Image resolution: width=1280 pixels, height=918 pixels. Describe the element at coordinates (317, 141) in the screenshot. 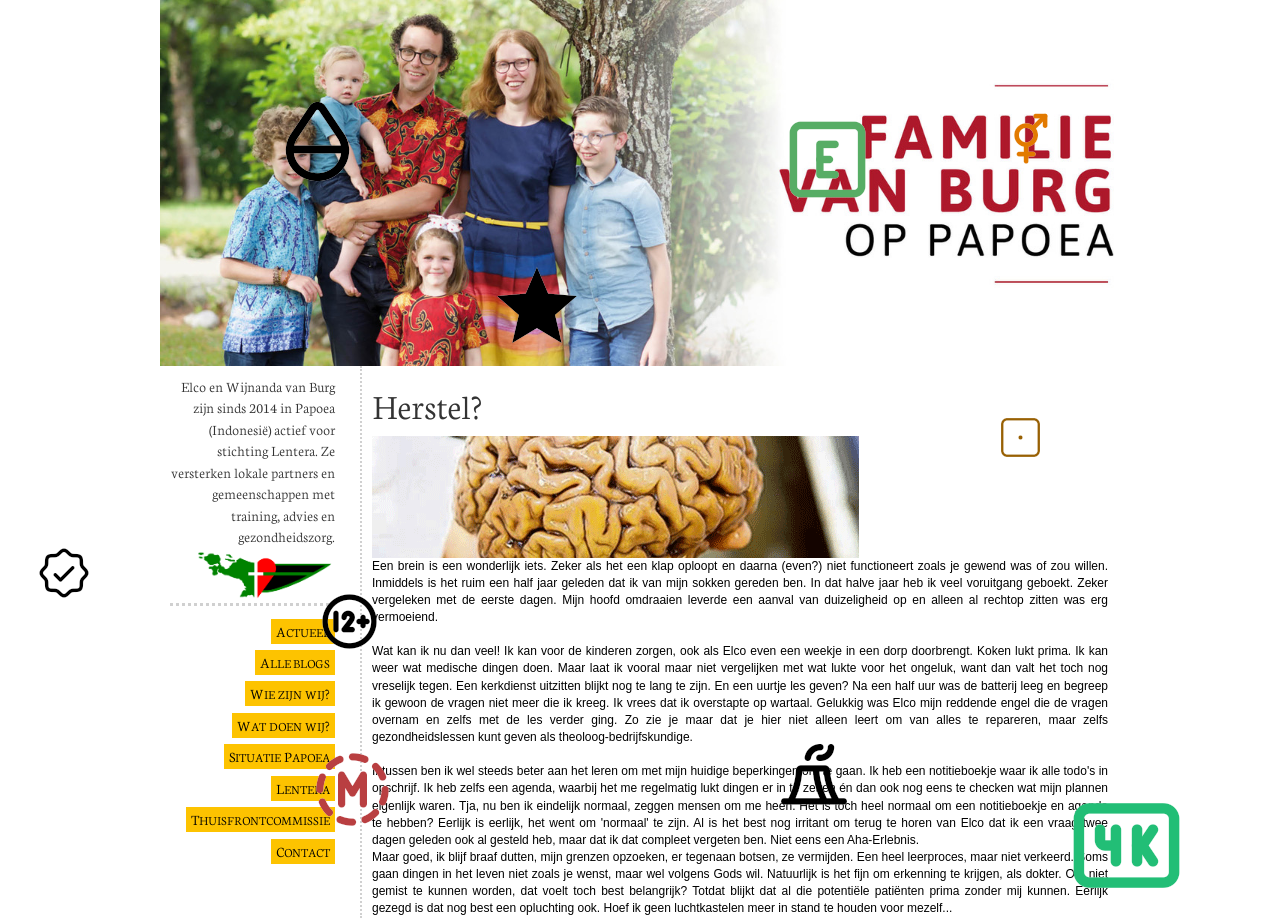

I see `indicates partial fill or half capacity` at that location.